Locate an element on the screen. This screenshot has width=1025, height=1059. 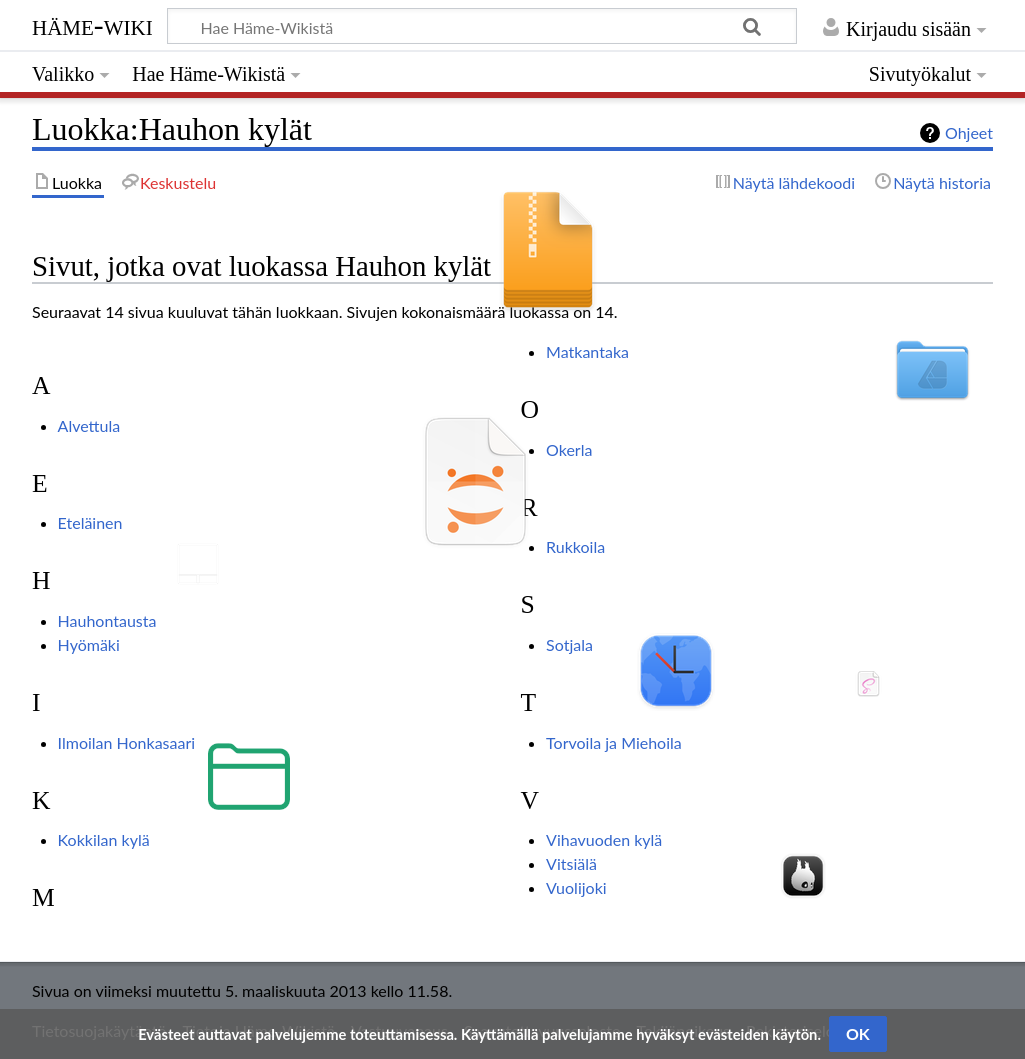
touchpad is currently enabled is located at coordinates (198, 564).